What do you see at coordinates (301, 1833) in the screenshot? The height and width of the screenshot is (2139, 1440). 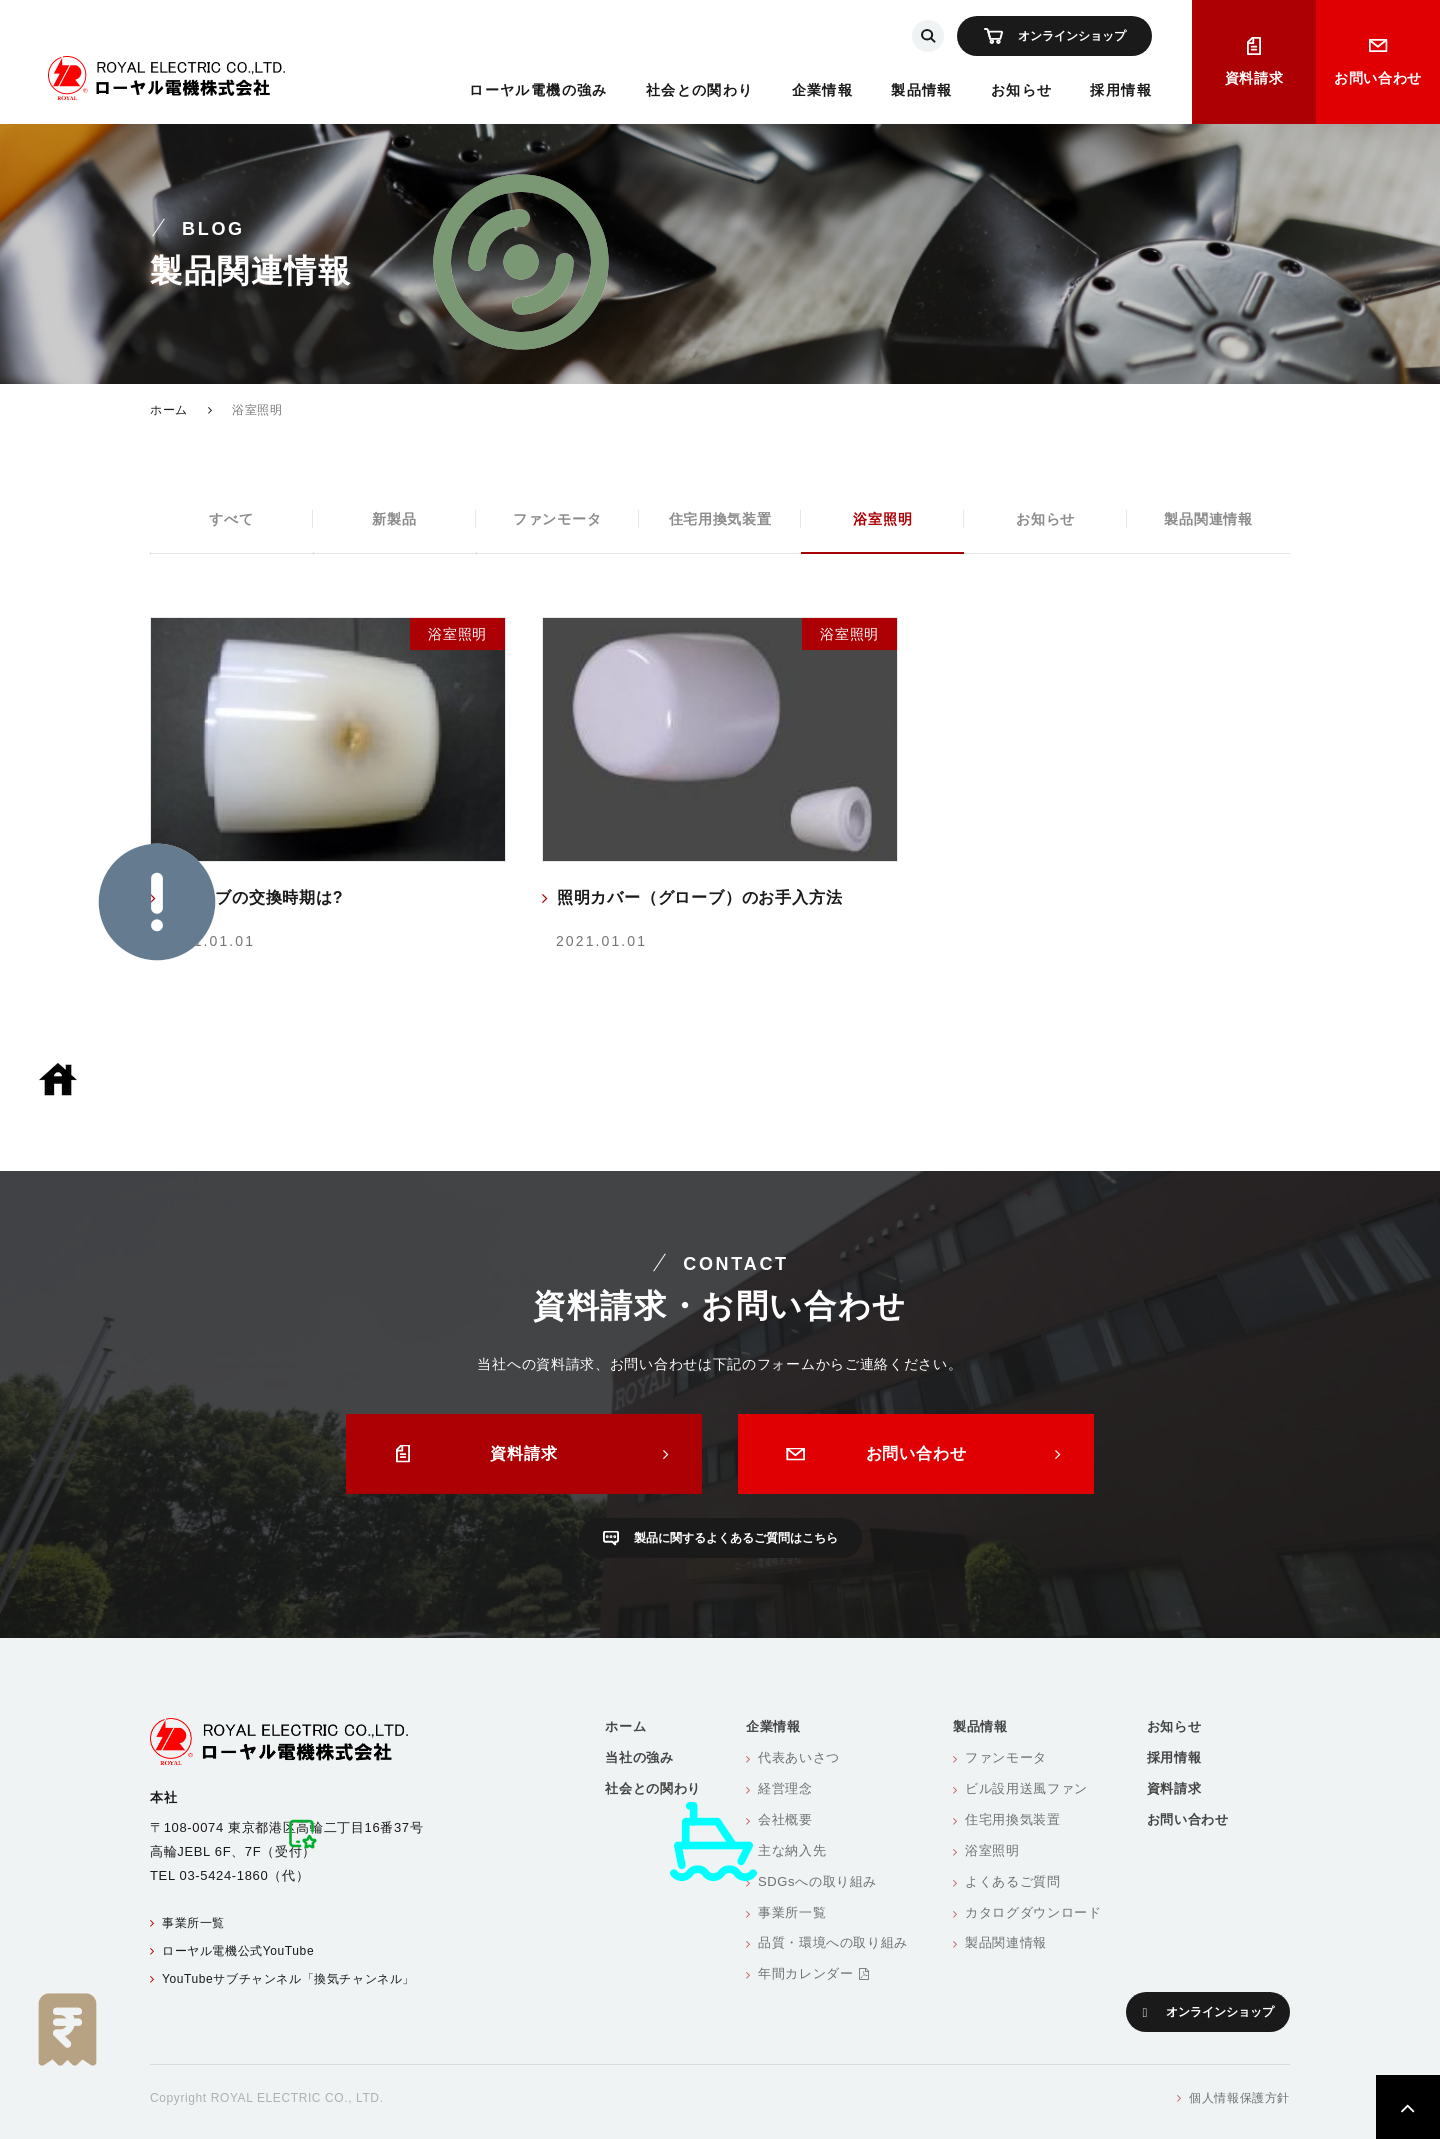 I see `mark this iPad as a favorite device` at bounding box center [301, 1833].